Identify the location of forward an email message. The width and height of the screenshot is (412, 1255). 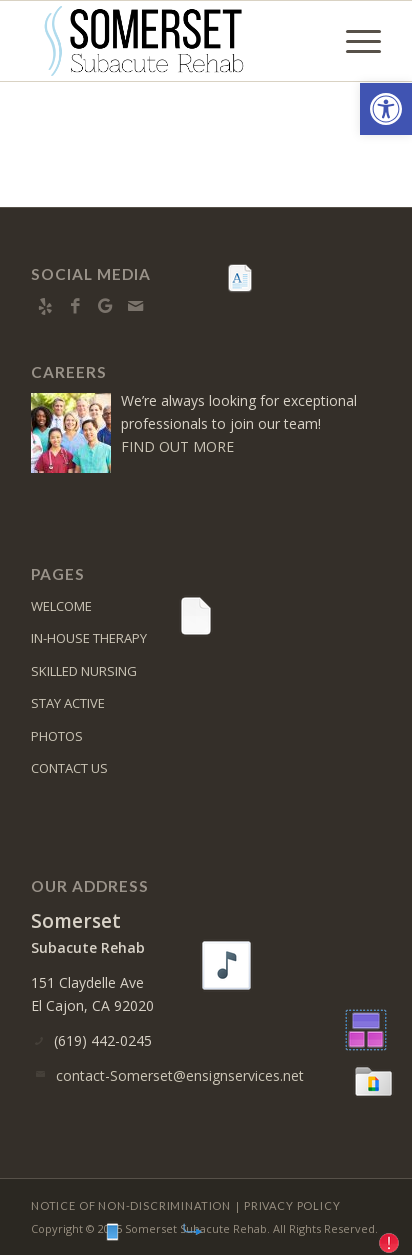
(193, 1228).